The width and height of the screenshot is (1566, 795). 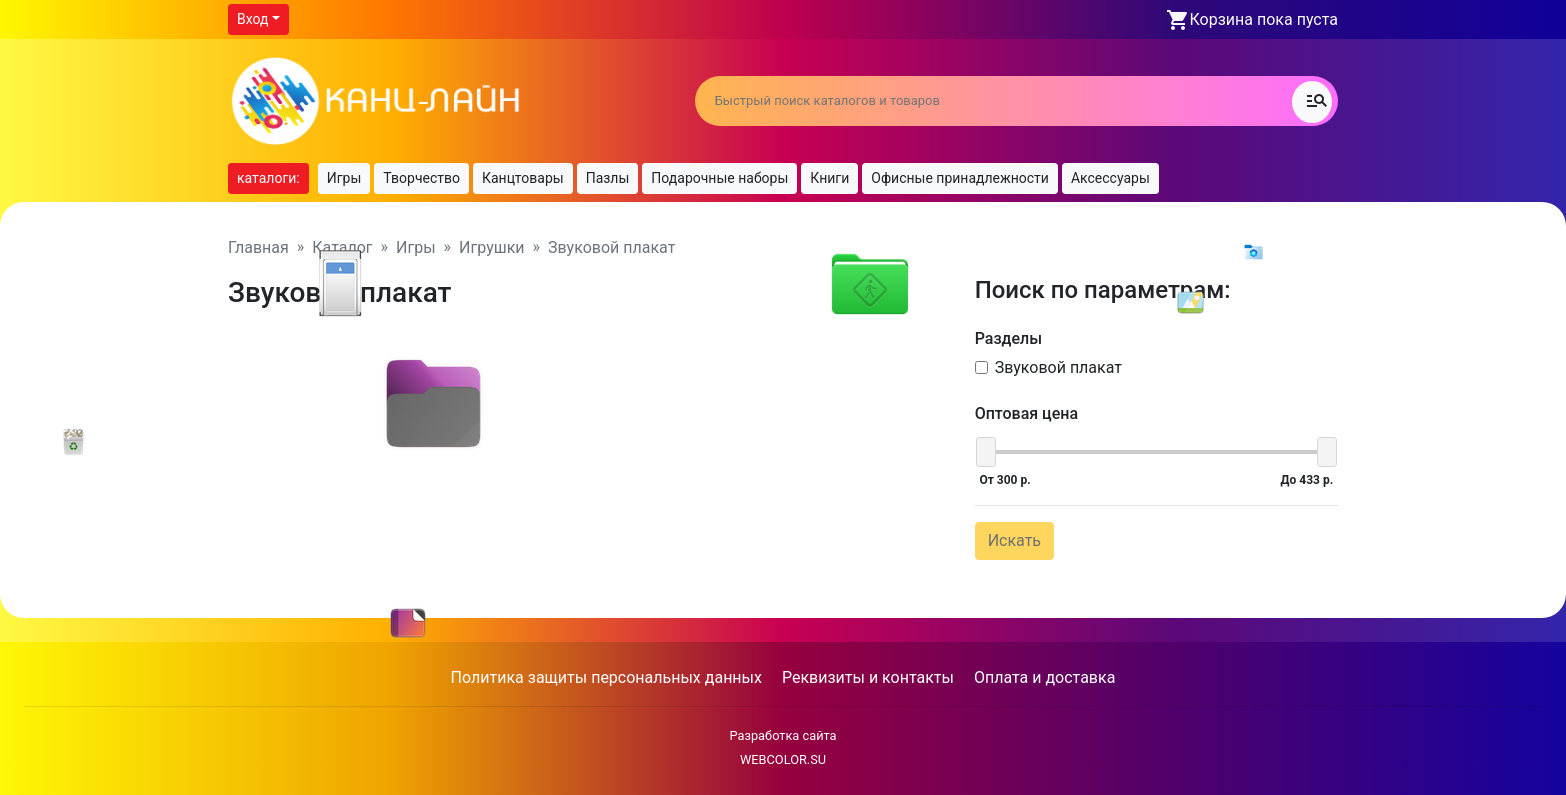 I want to click on access public or shared folder, so click(x=870, y=284).